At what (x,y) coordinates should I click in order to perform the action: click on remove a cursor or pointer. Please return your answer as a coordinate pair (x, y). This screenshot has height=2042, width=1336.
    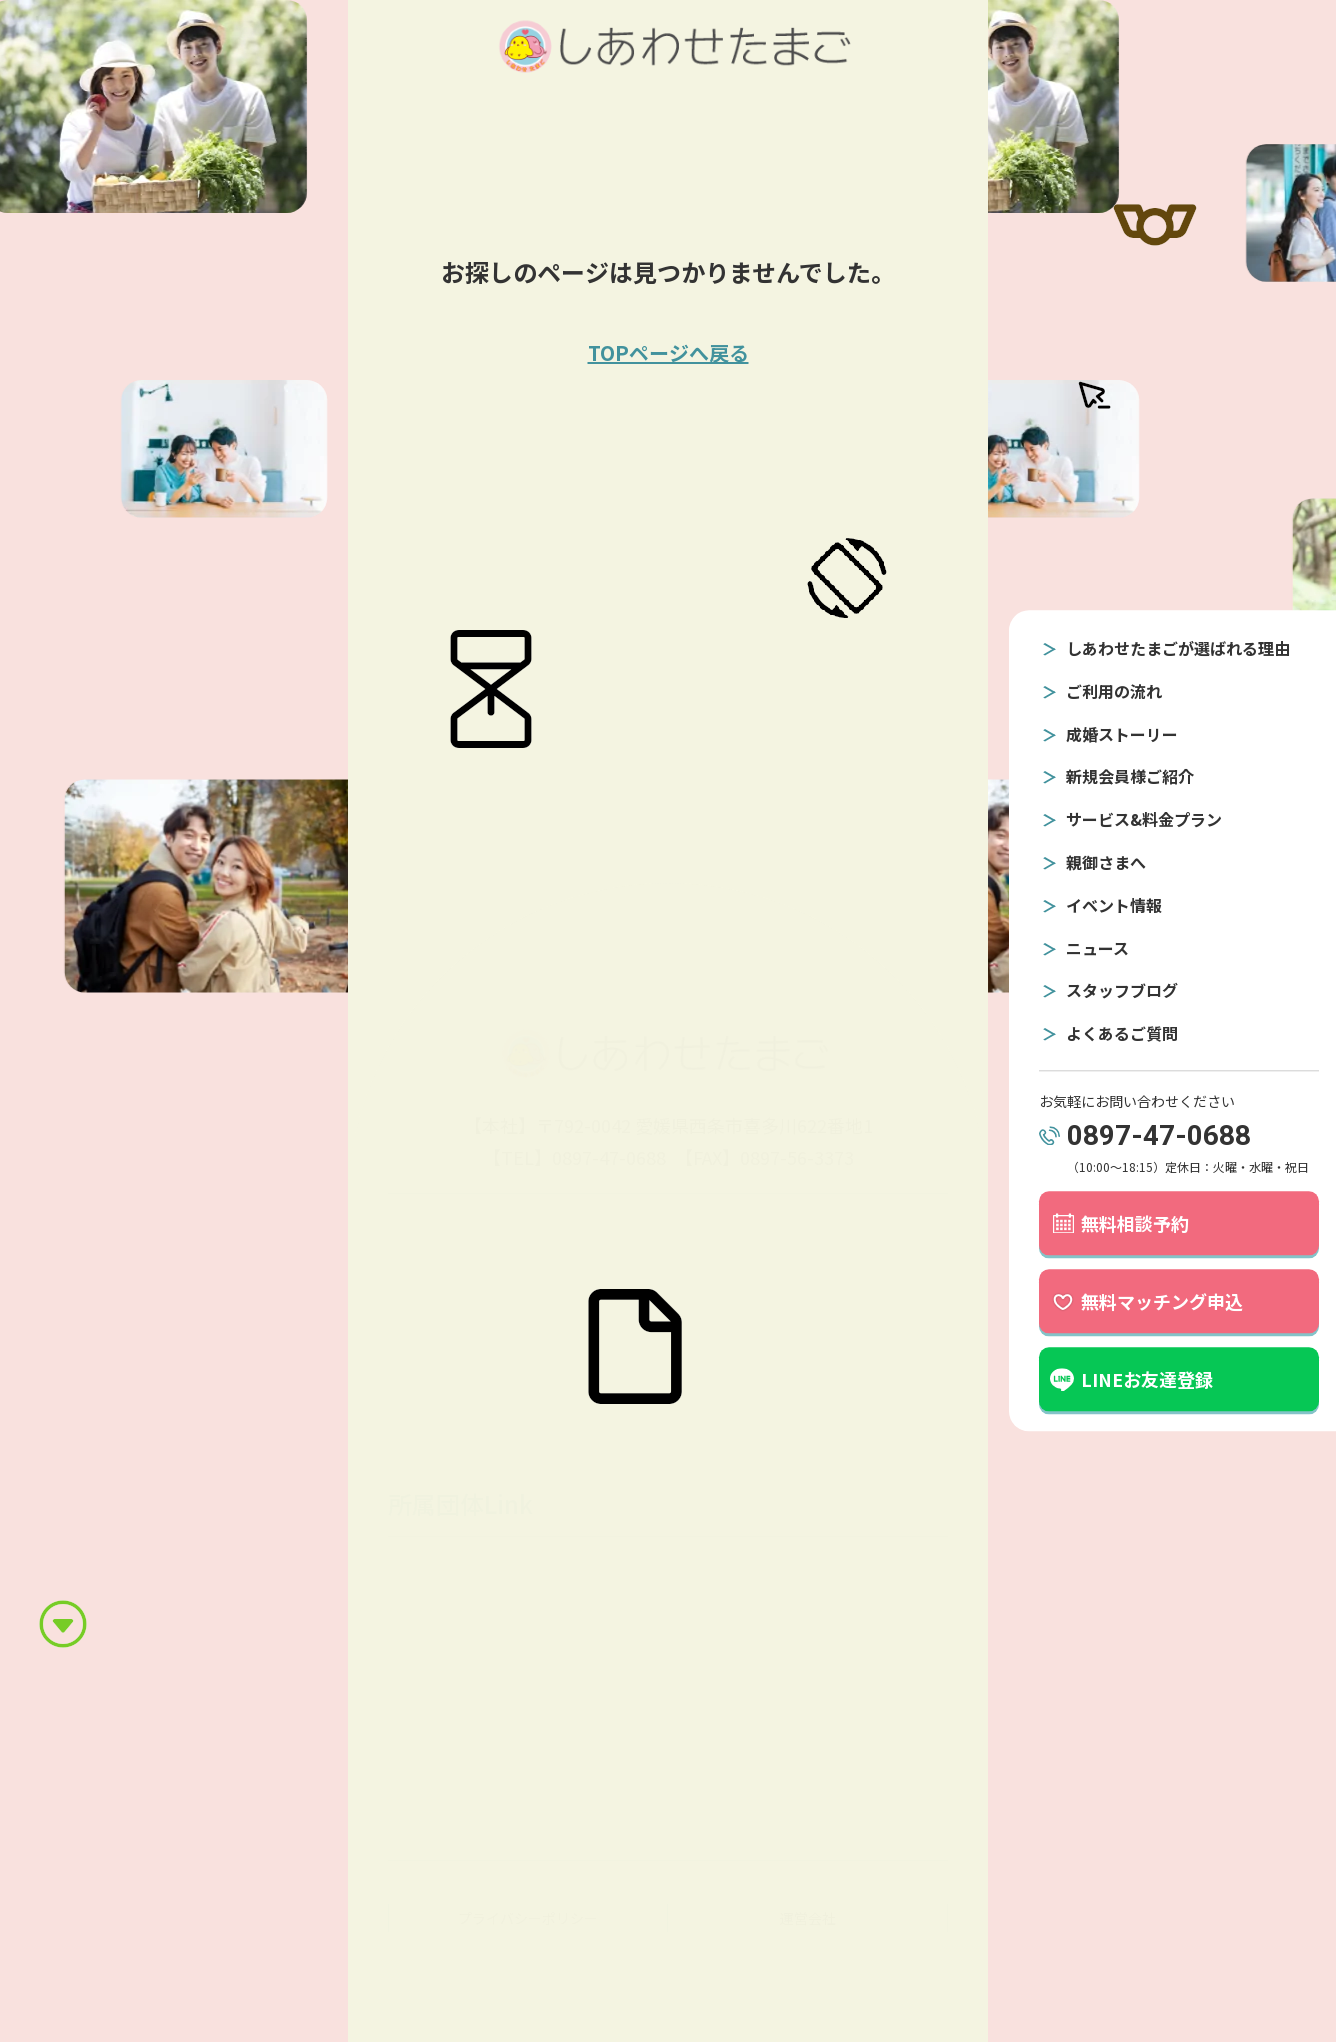
    Looking at the image, I should click on (1093, 396).